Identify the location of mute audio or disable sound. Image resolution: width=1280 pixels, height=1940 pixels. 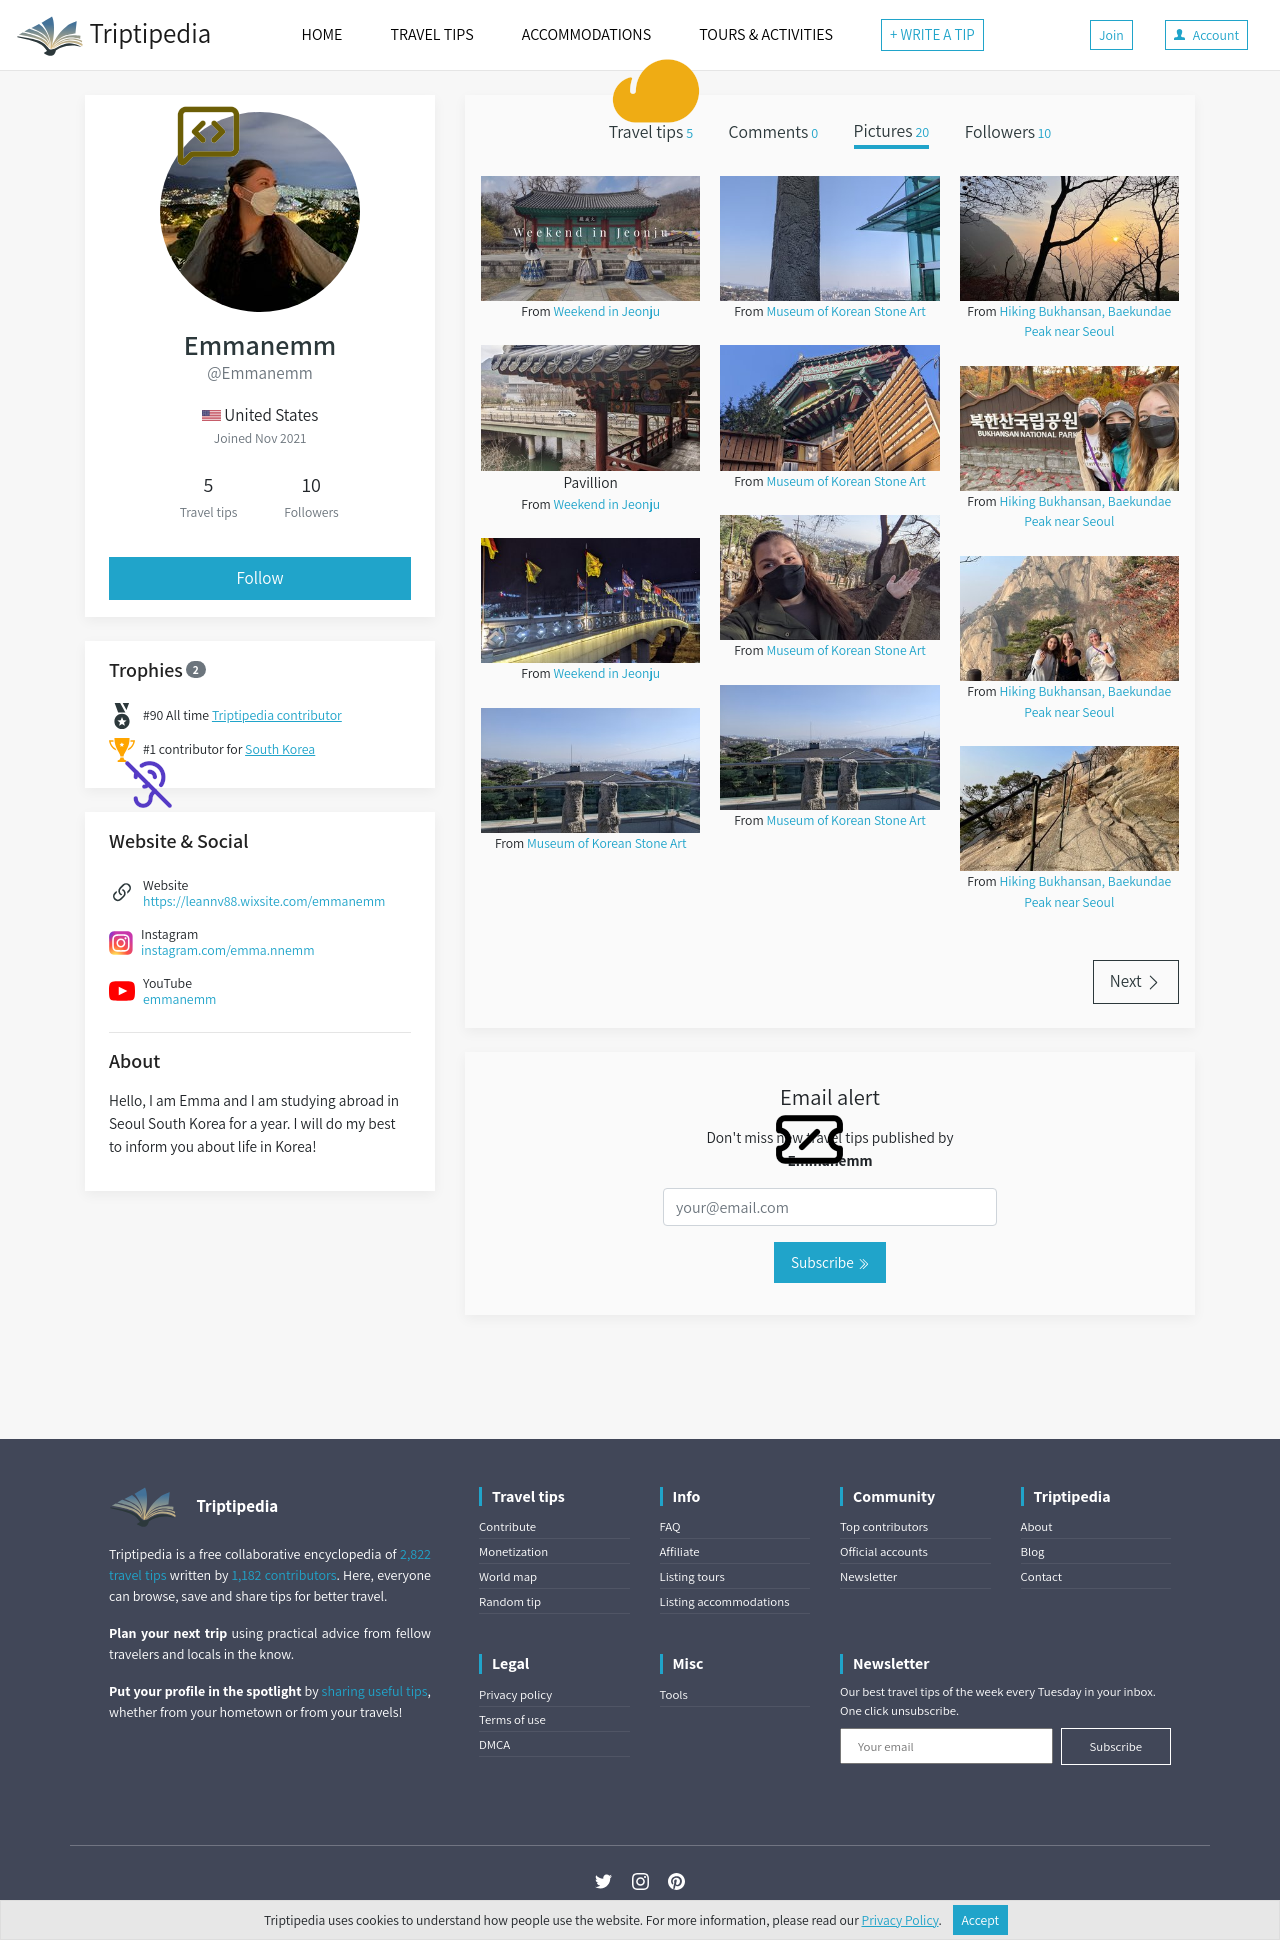
(148, 784).